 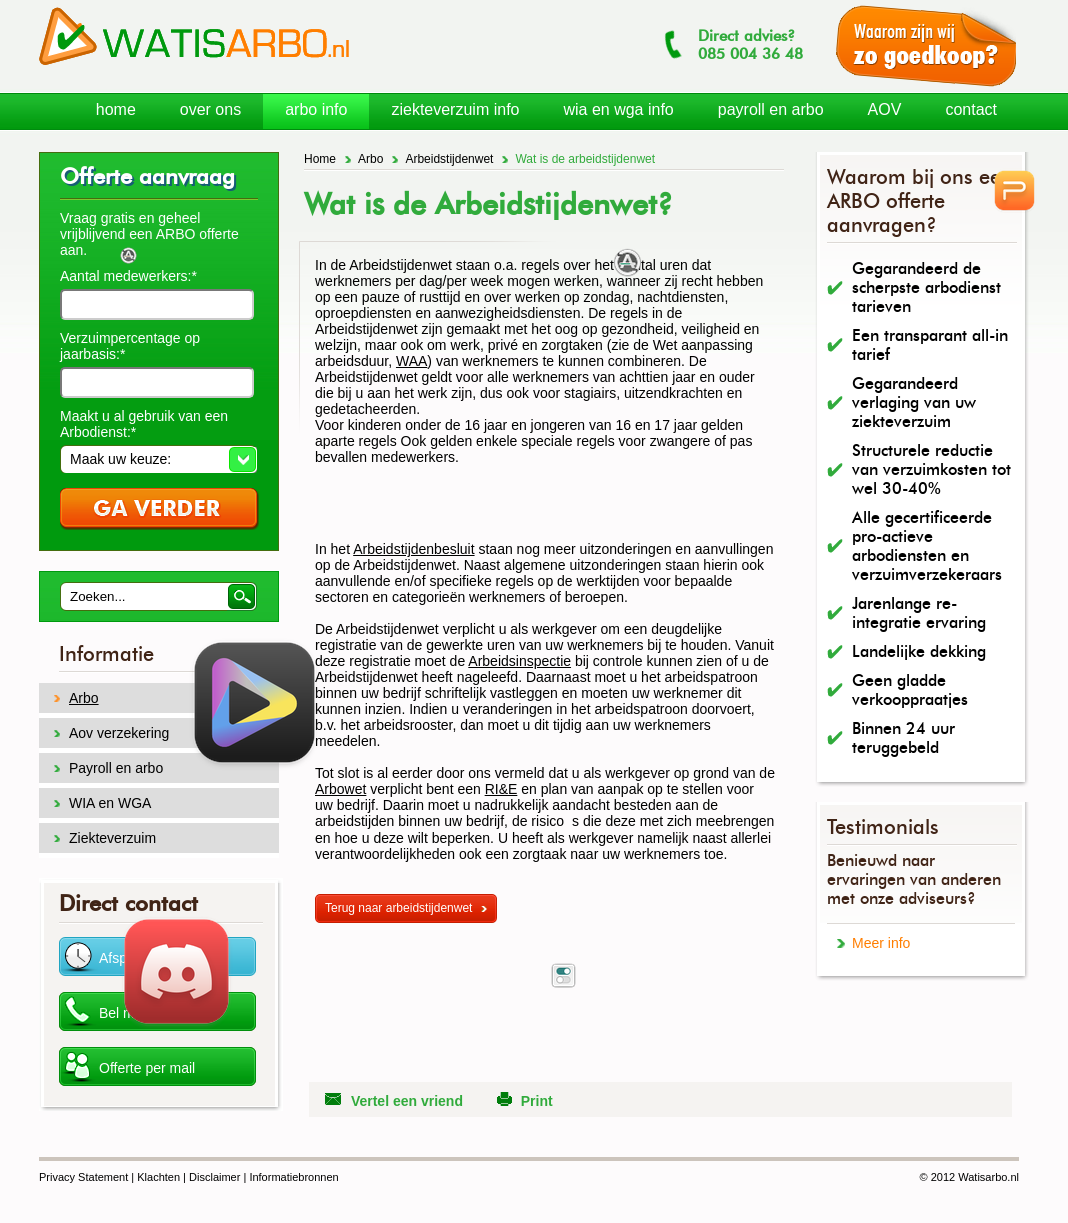 What do you see at coordinates (563, 975) in the screenshot?
I see `open system tweaks or settings customization` at bounding box center [563, 975].